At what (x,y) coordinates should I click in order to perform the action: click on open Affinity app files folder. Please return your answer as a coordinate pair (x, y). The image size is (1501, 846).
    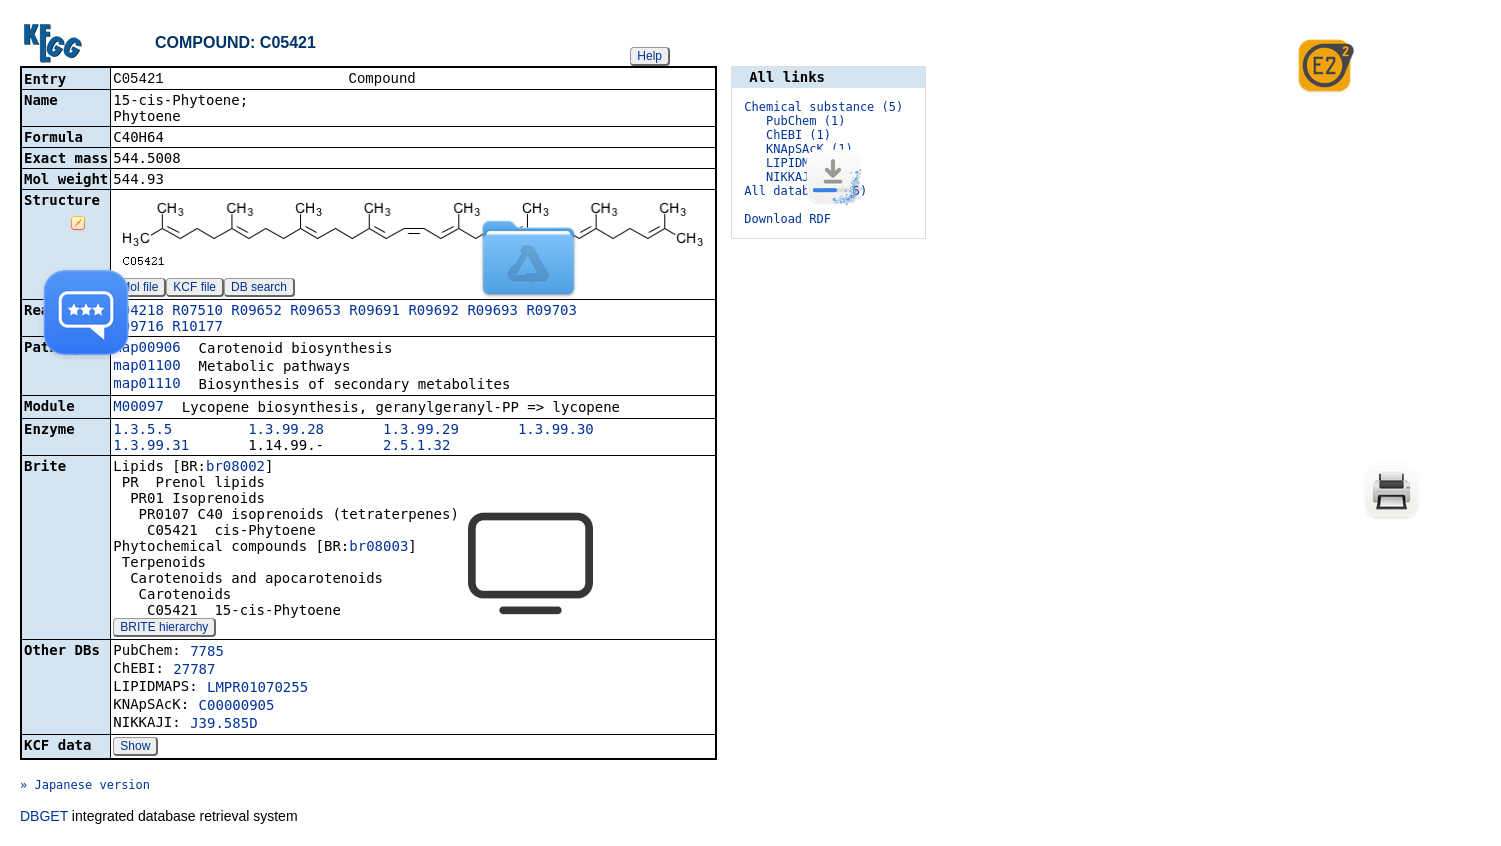
    Looking at the image, I should click on (528, 257).